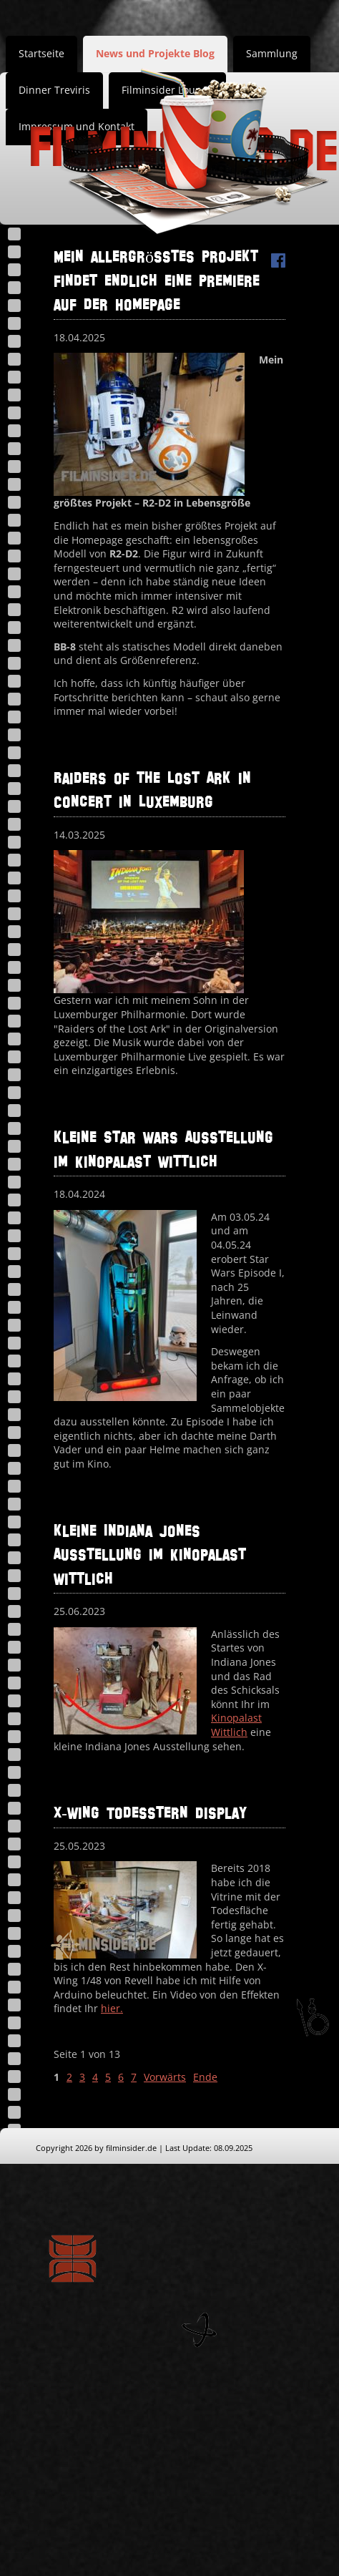 This screenshot has height=2576, width=339. Describe the element at coordinates (310, 2016) in the screenshot. I see `select spartan warrior class or faction` at that location.